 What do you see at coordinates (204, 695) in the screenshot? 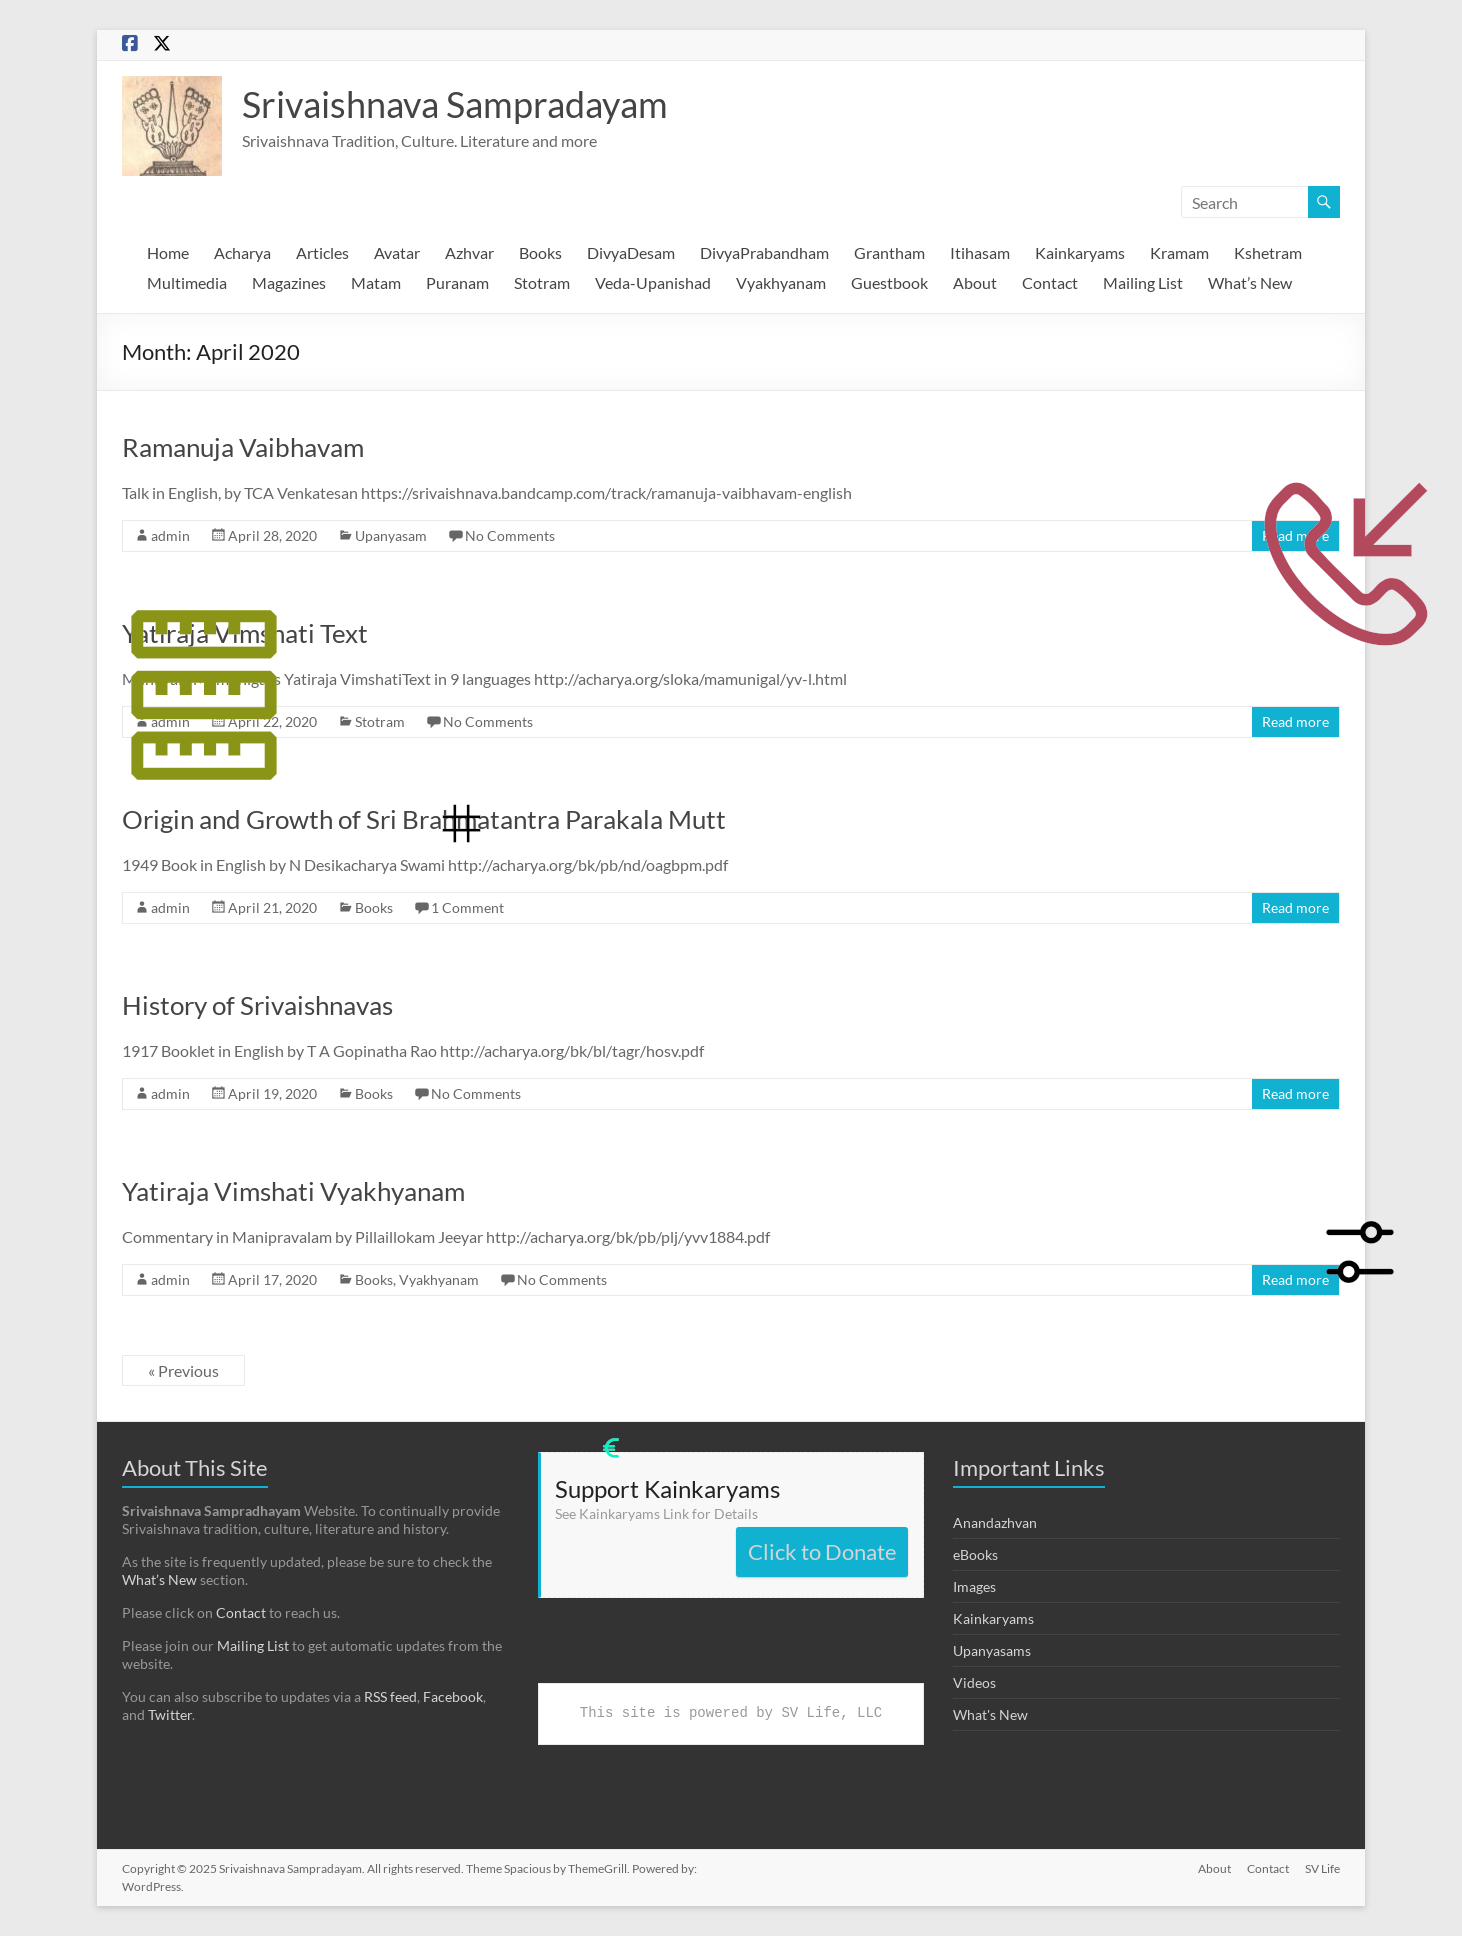
I see `access server settings or configuration` at bounding box center [204, 695].